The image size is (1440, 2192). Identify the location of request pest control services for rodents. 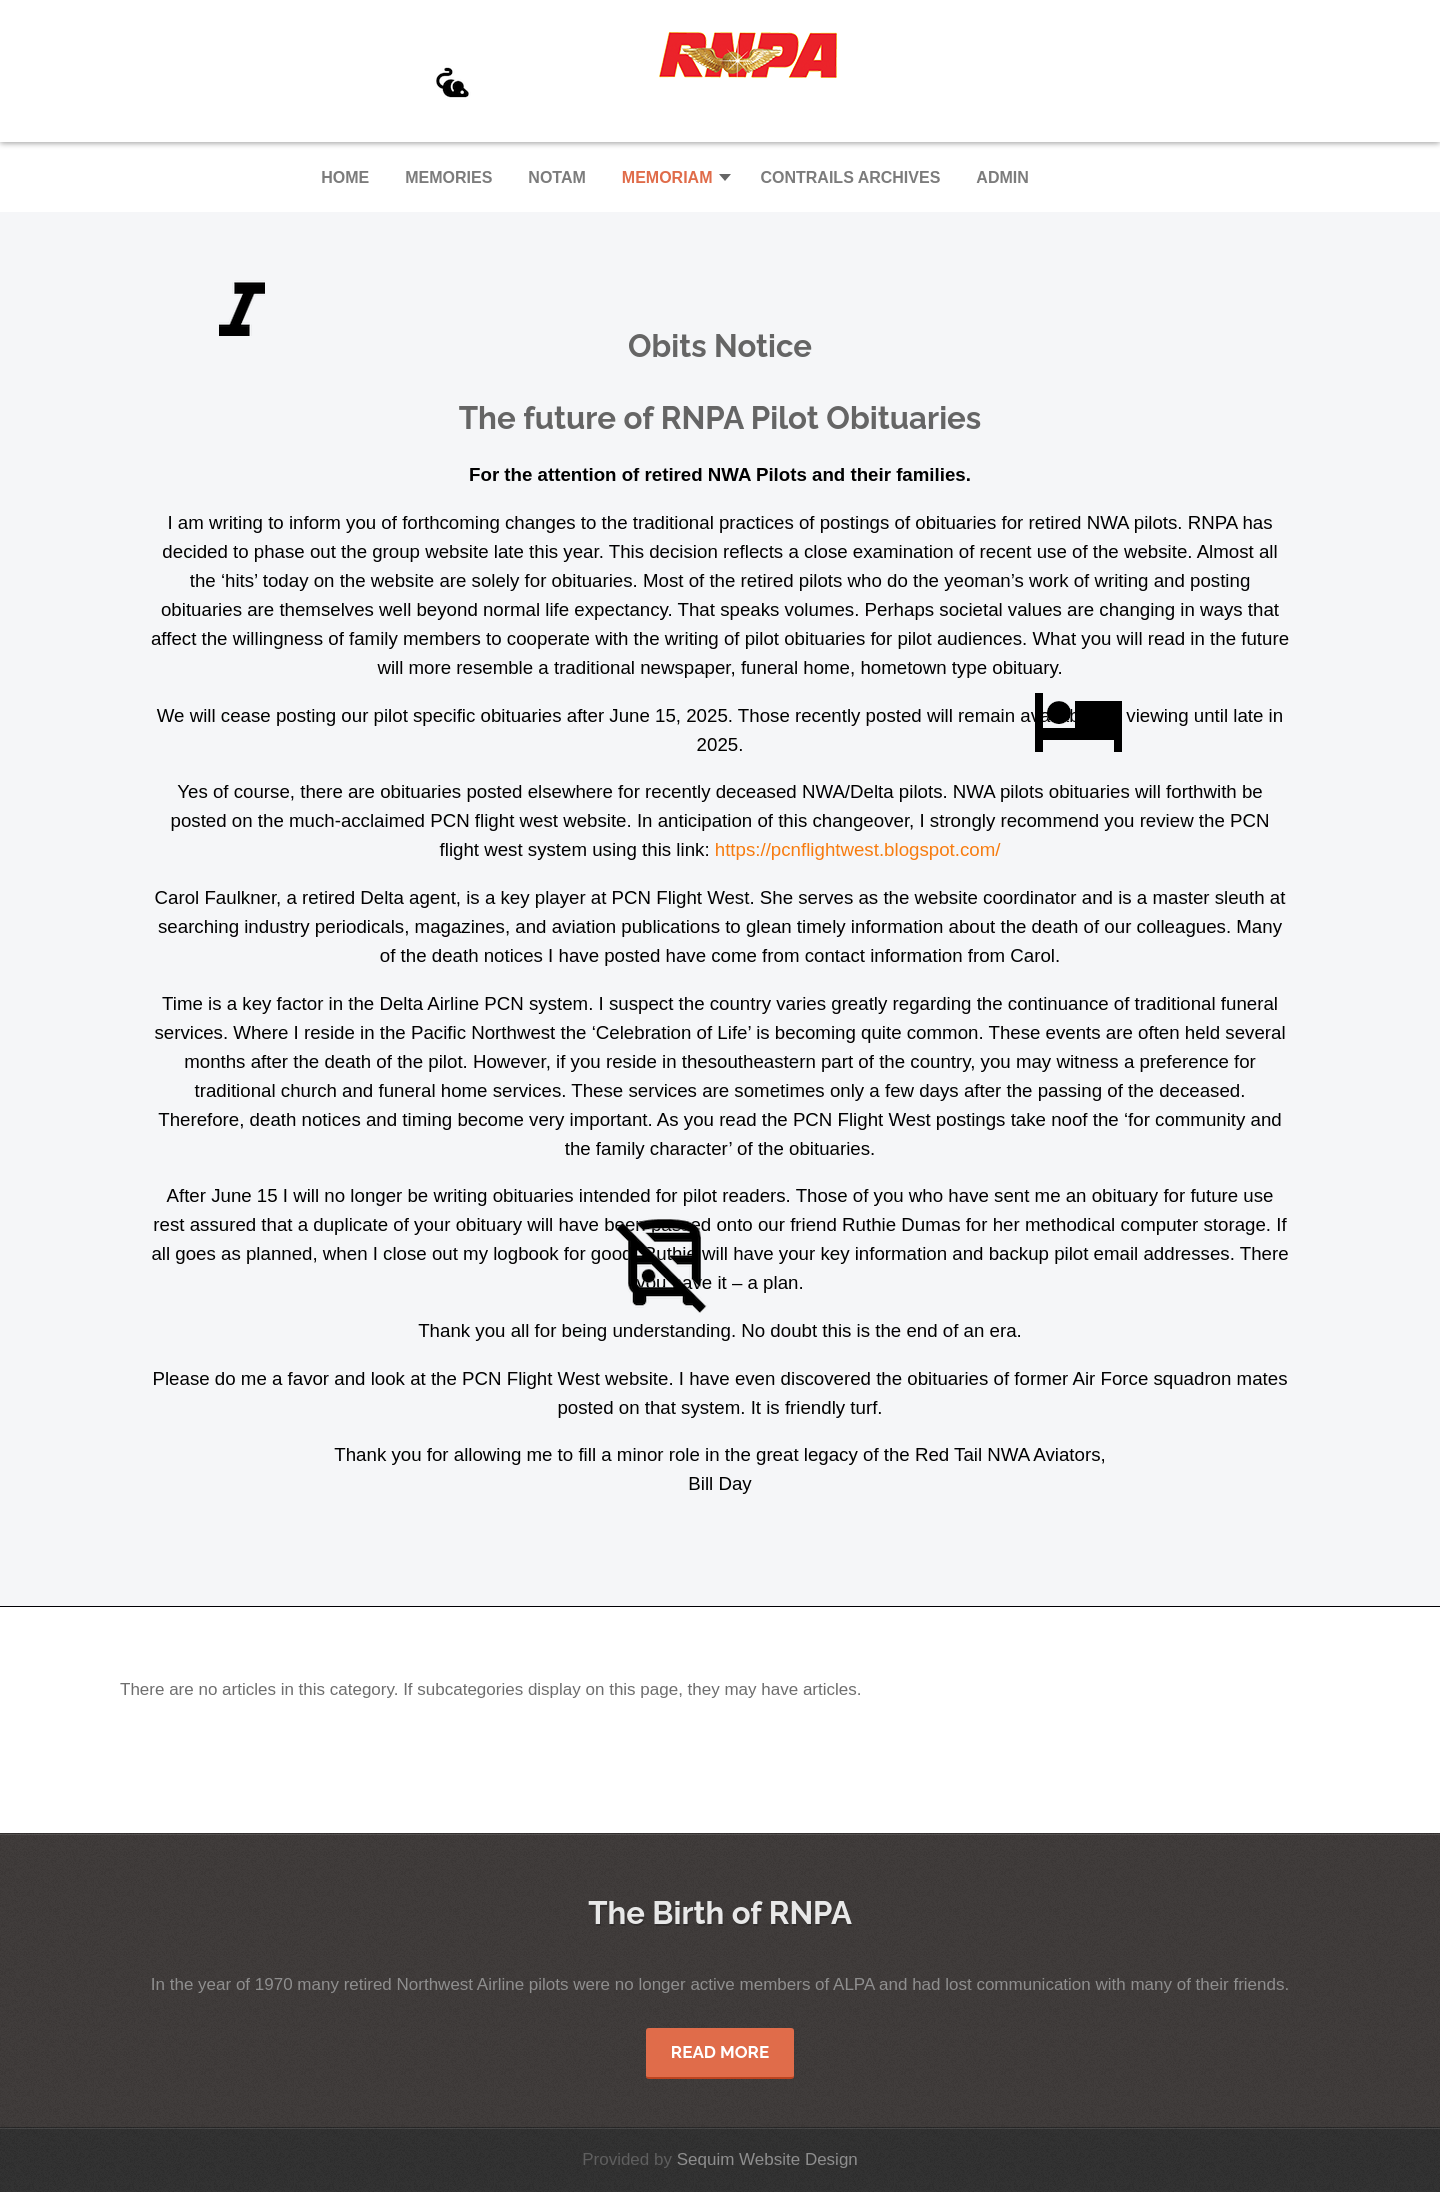
(452, 82).